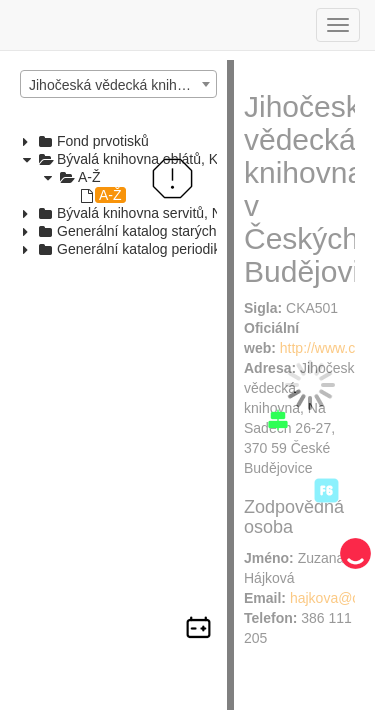 This screenshot has width=375, height=720. Describe the element at coordinates (355, 553) in the screenshot. I see `apply inner shadow effect to bottom edge` at that location.